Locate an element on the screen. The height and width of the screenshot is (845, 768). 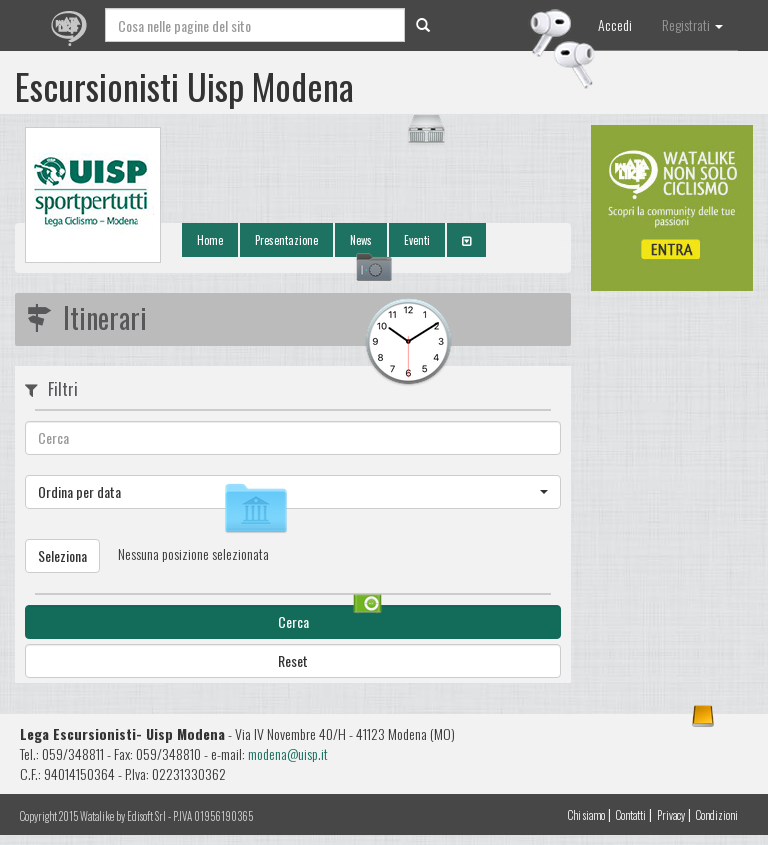
access date and time settings is located at coordinates (408, 341).